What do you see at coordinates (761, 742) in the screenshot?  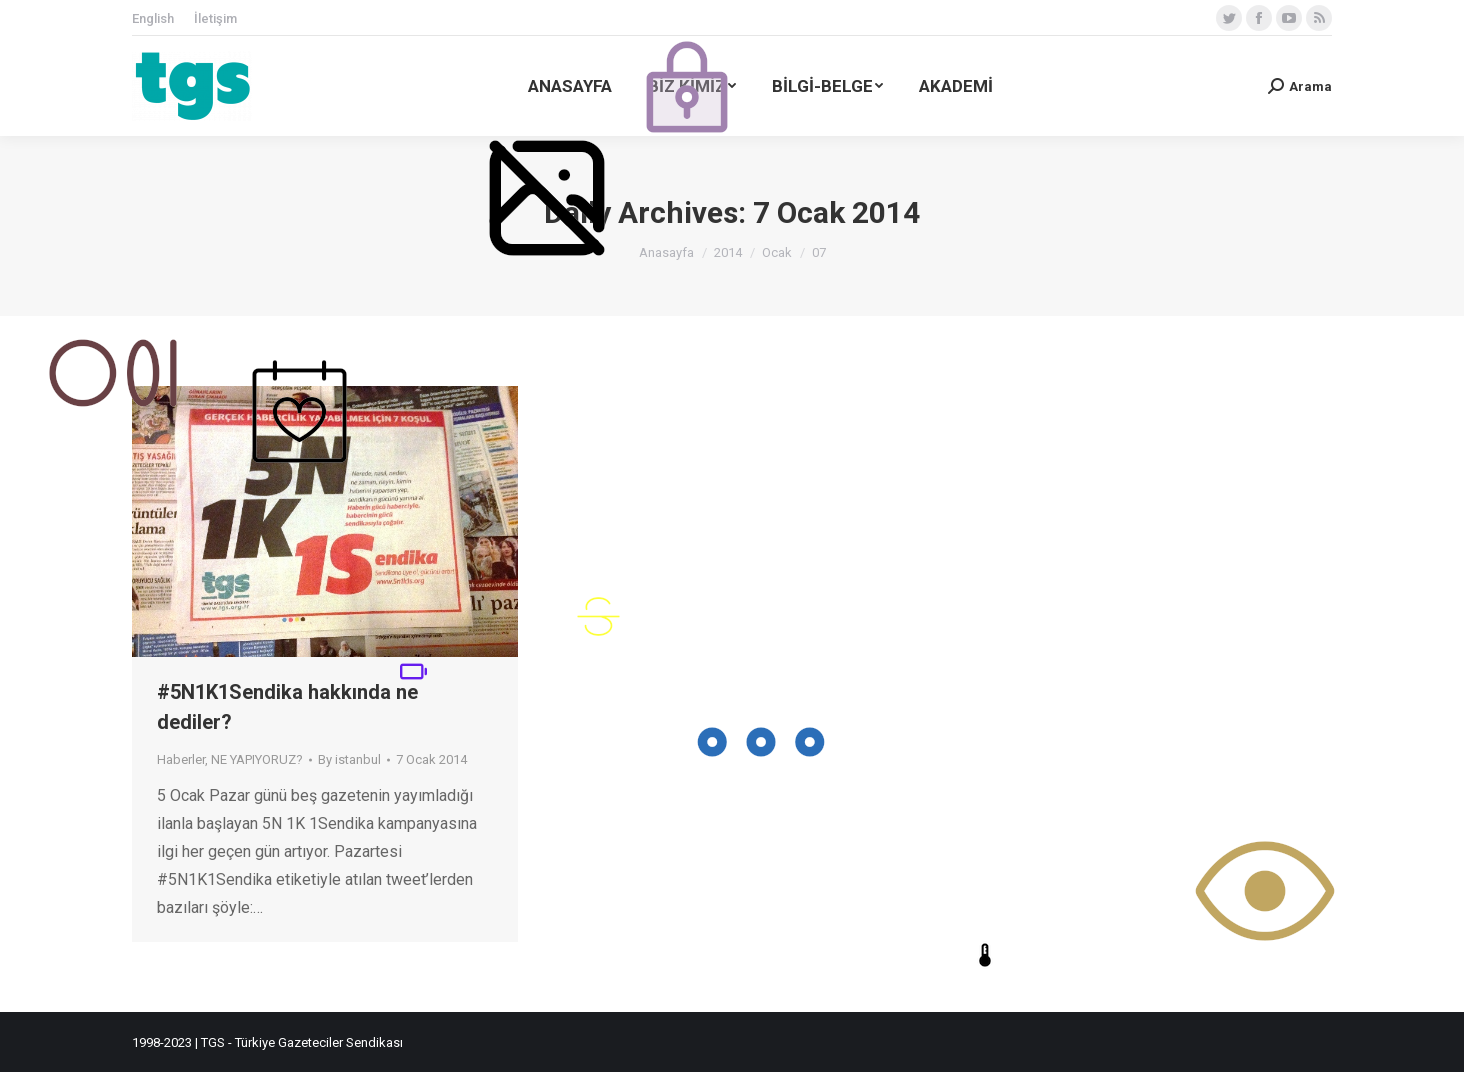 I see `access more options or actions` at bounding box center [761, 742].